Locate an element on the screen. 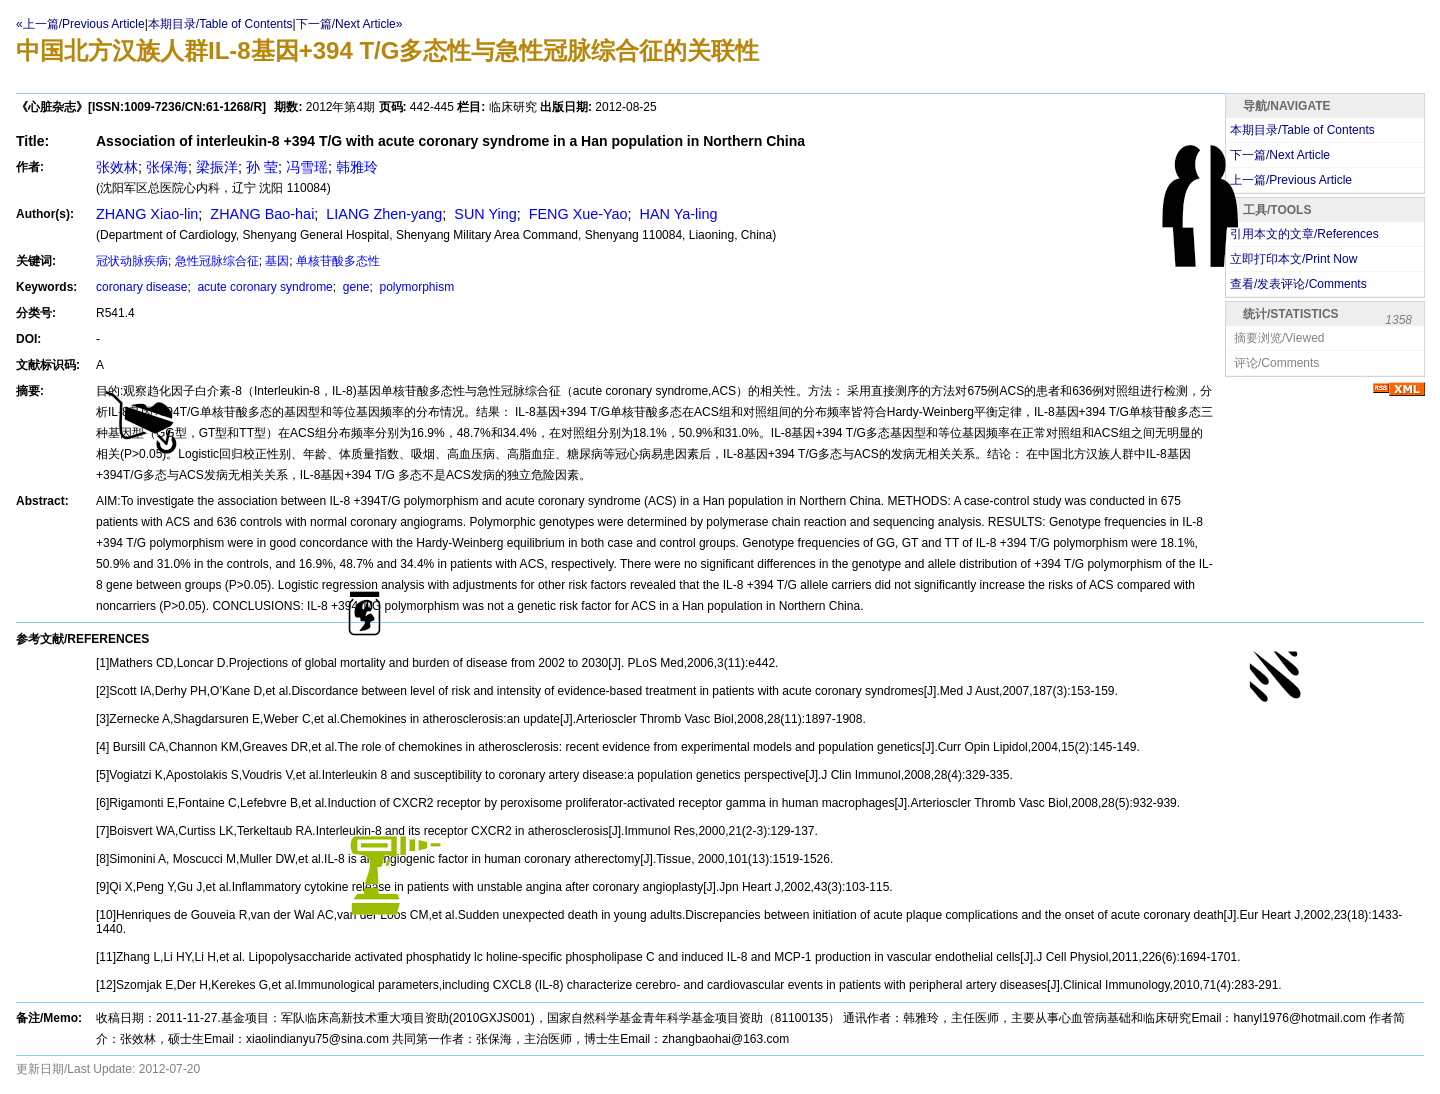 This screenshot has height=1094, width=1440. power tools or hardware category is located at coordinates (395, 875).